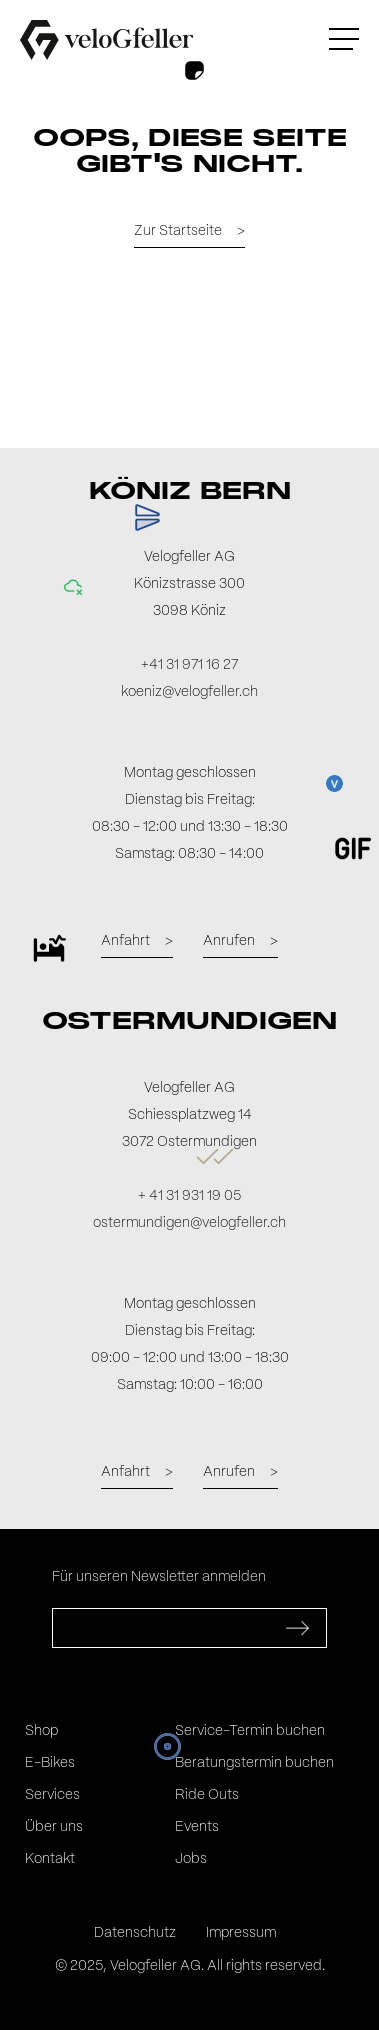 This screenshot has width=379, height=2030. I want to click on indicates a verified status or account, so click(334, 783).